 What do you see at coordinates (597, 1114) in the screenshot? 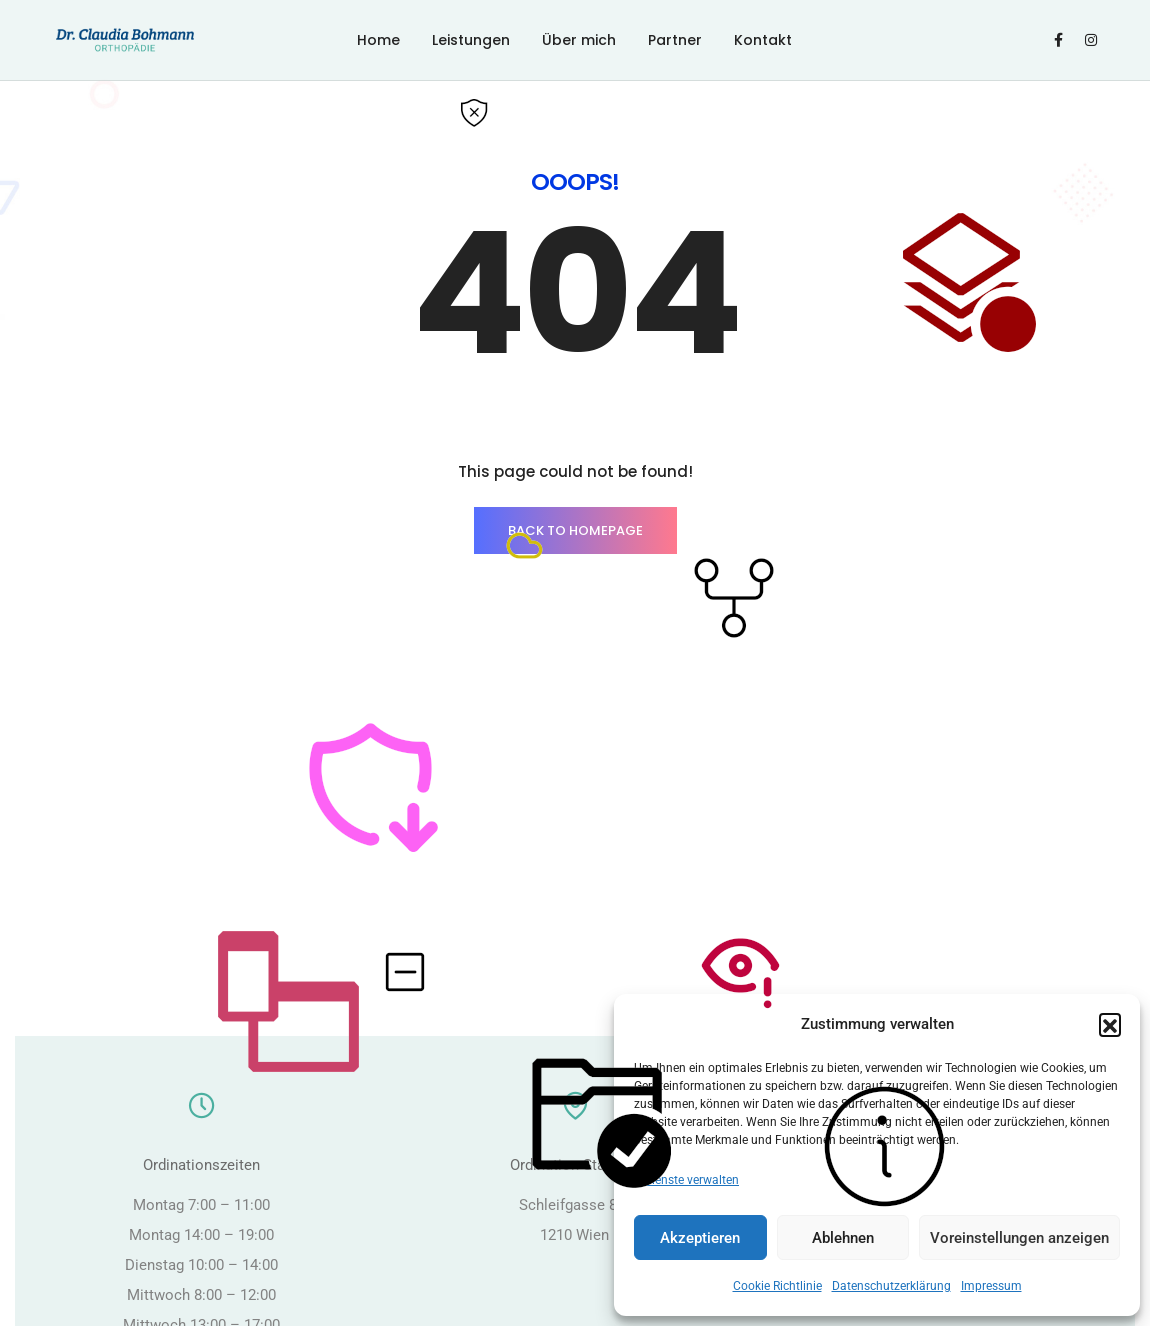
I see `indicates the currently active or selected folder` at bounding box center [597, 1114].